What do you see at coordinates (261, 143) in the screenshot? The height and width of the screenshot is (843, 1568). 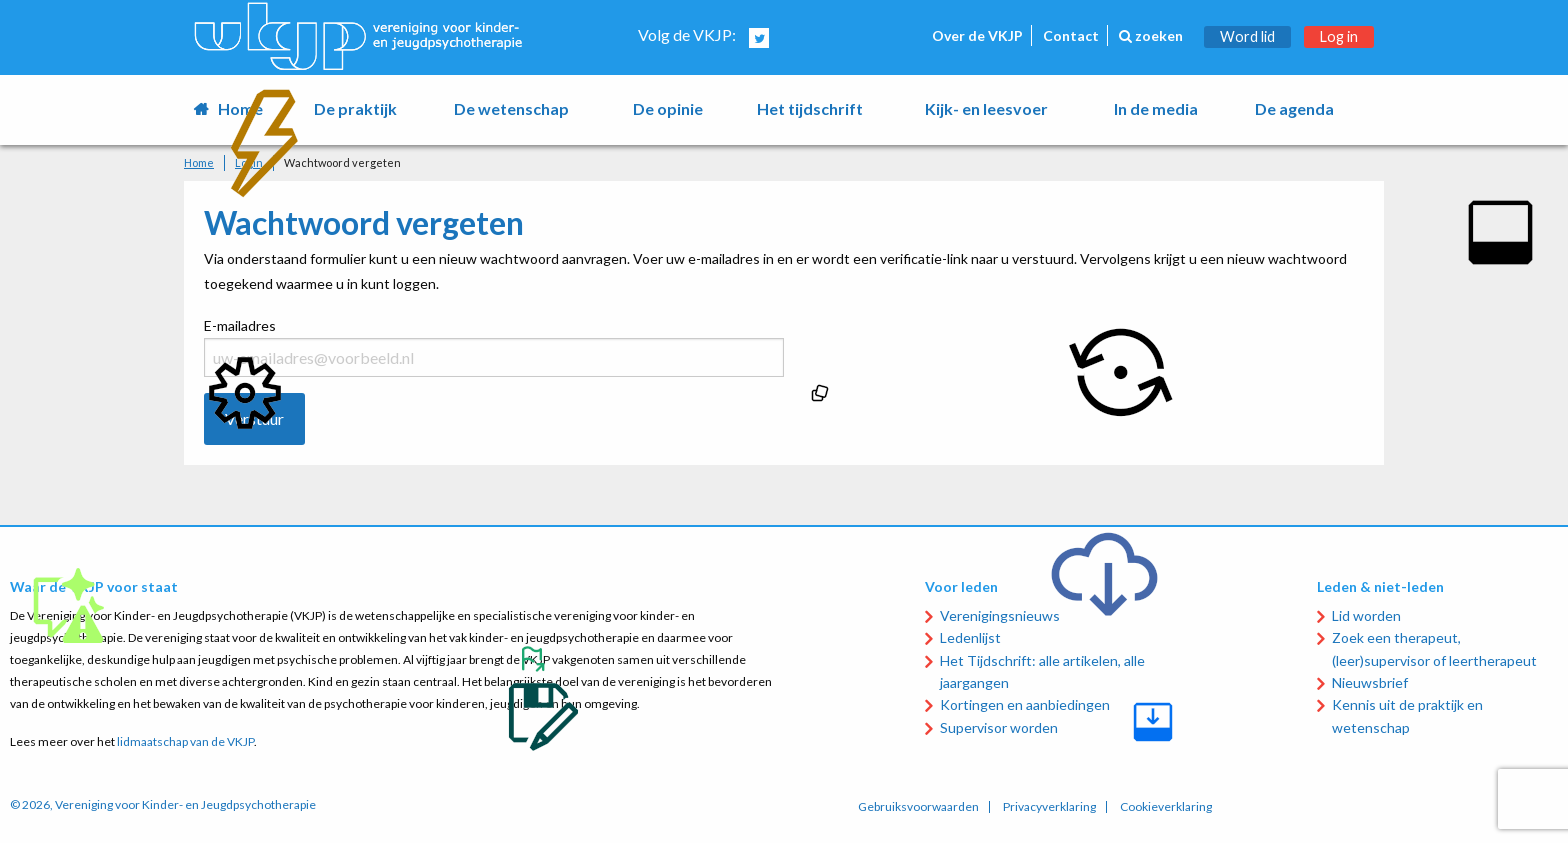 I see `indicates an event or event handler in code` at bounding box center [261, 143].